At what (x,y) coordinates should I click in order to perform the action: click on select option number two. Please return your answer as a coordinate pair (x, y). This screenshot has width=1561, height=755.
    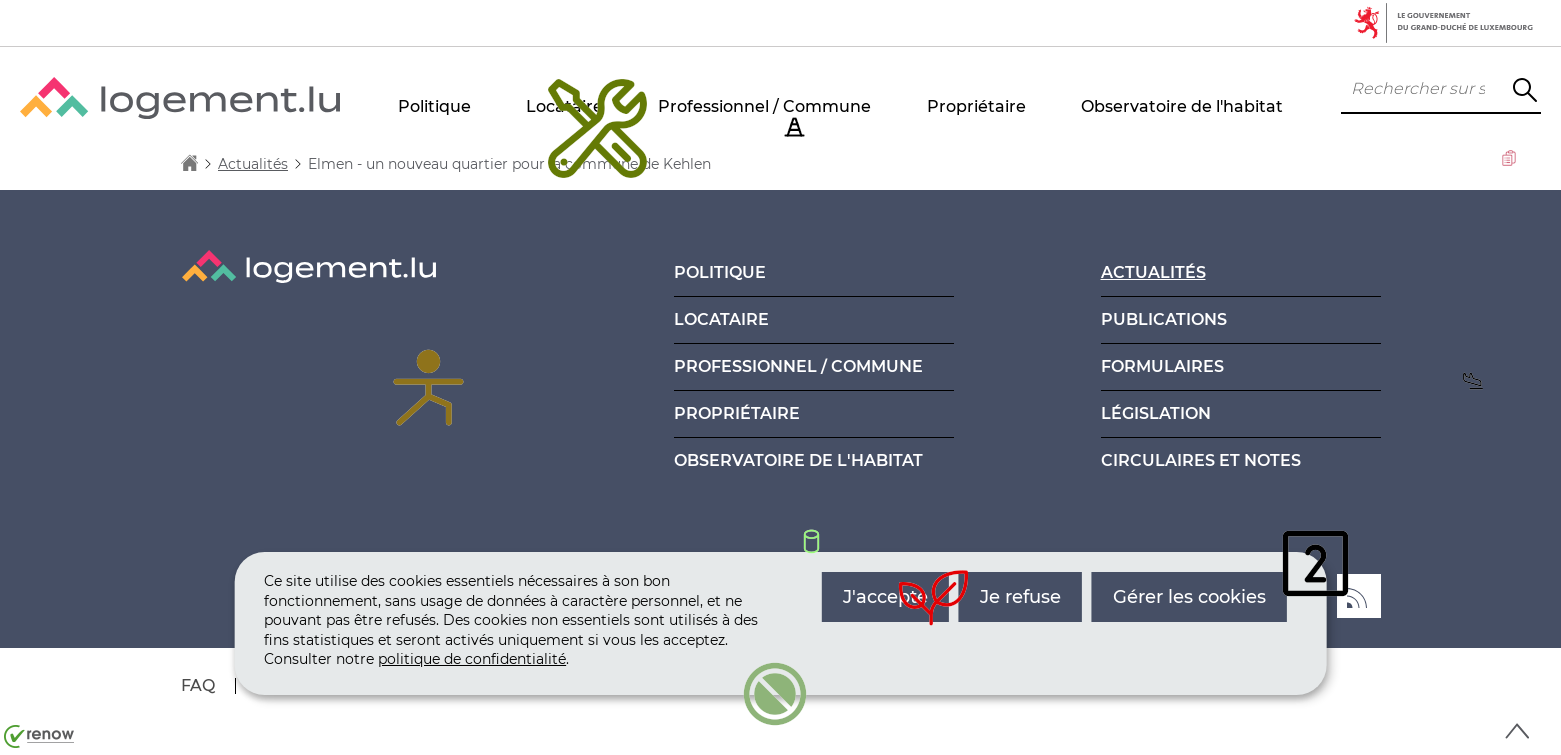
    Looking at the image, I should click on (1315, 563).